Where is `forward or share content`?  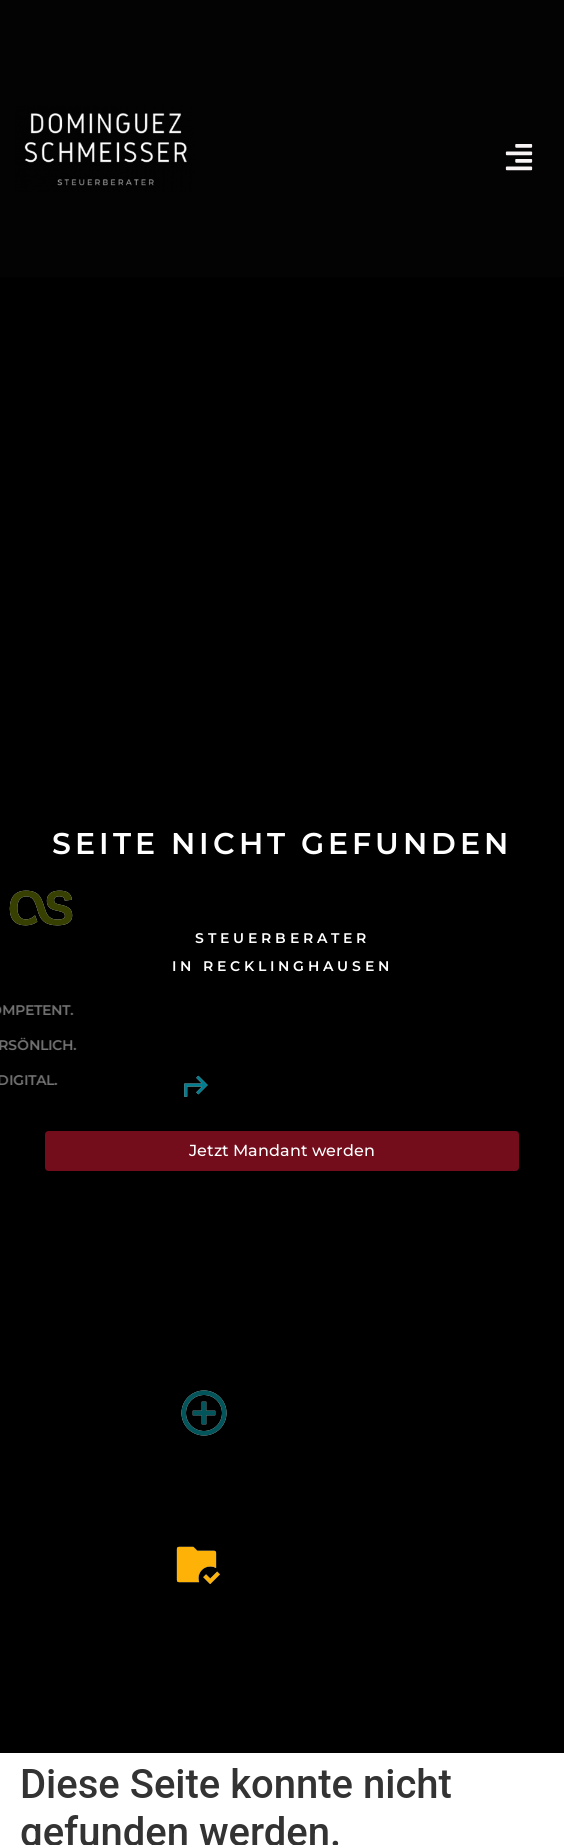
forward or share content is located at coordinates (194, 1086).